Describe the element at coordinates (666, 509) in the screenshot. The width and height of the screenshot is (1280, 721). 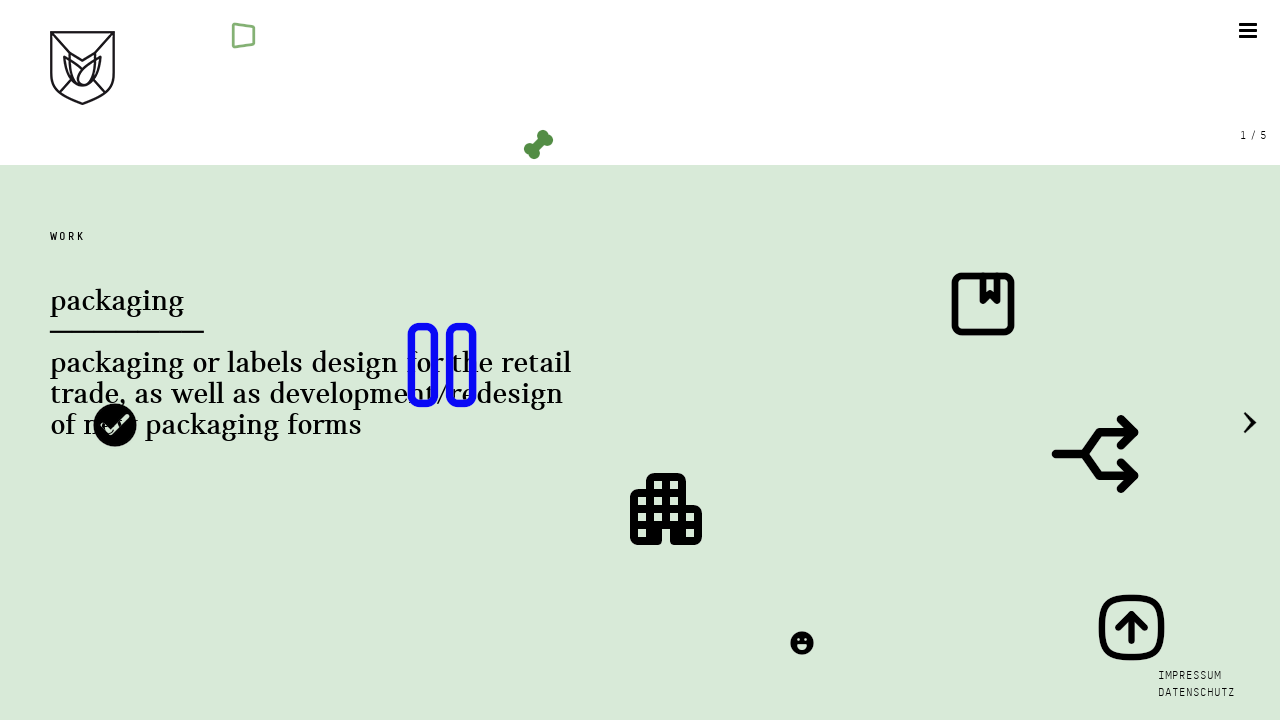
I see `view apartment listings` at that location.